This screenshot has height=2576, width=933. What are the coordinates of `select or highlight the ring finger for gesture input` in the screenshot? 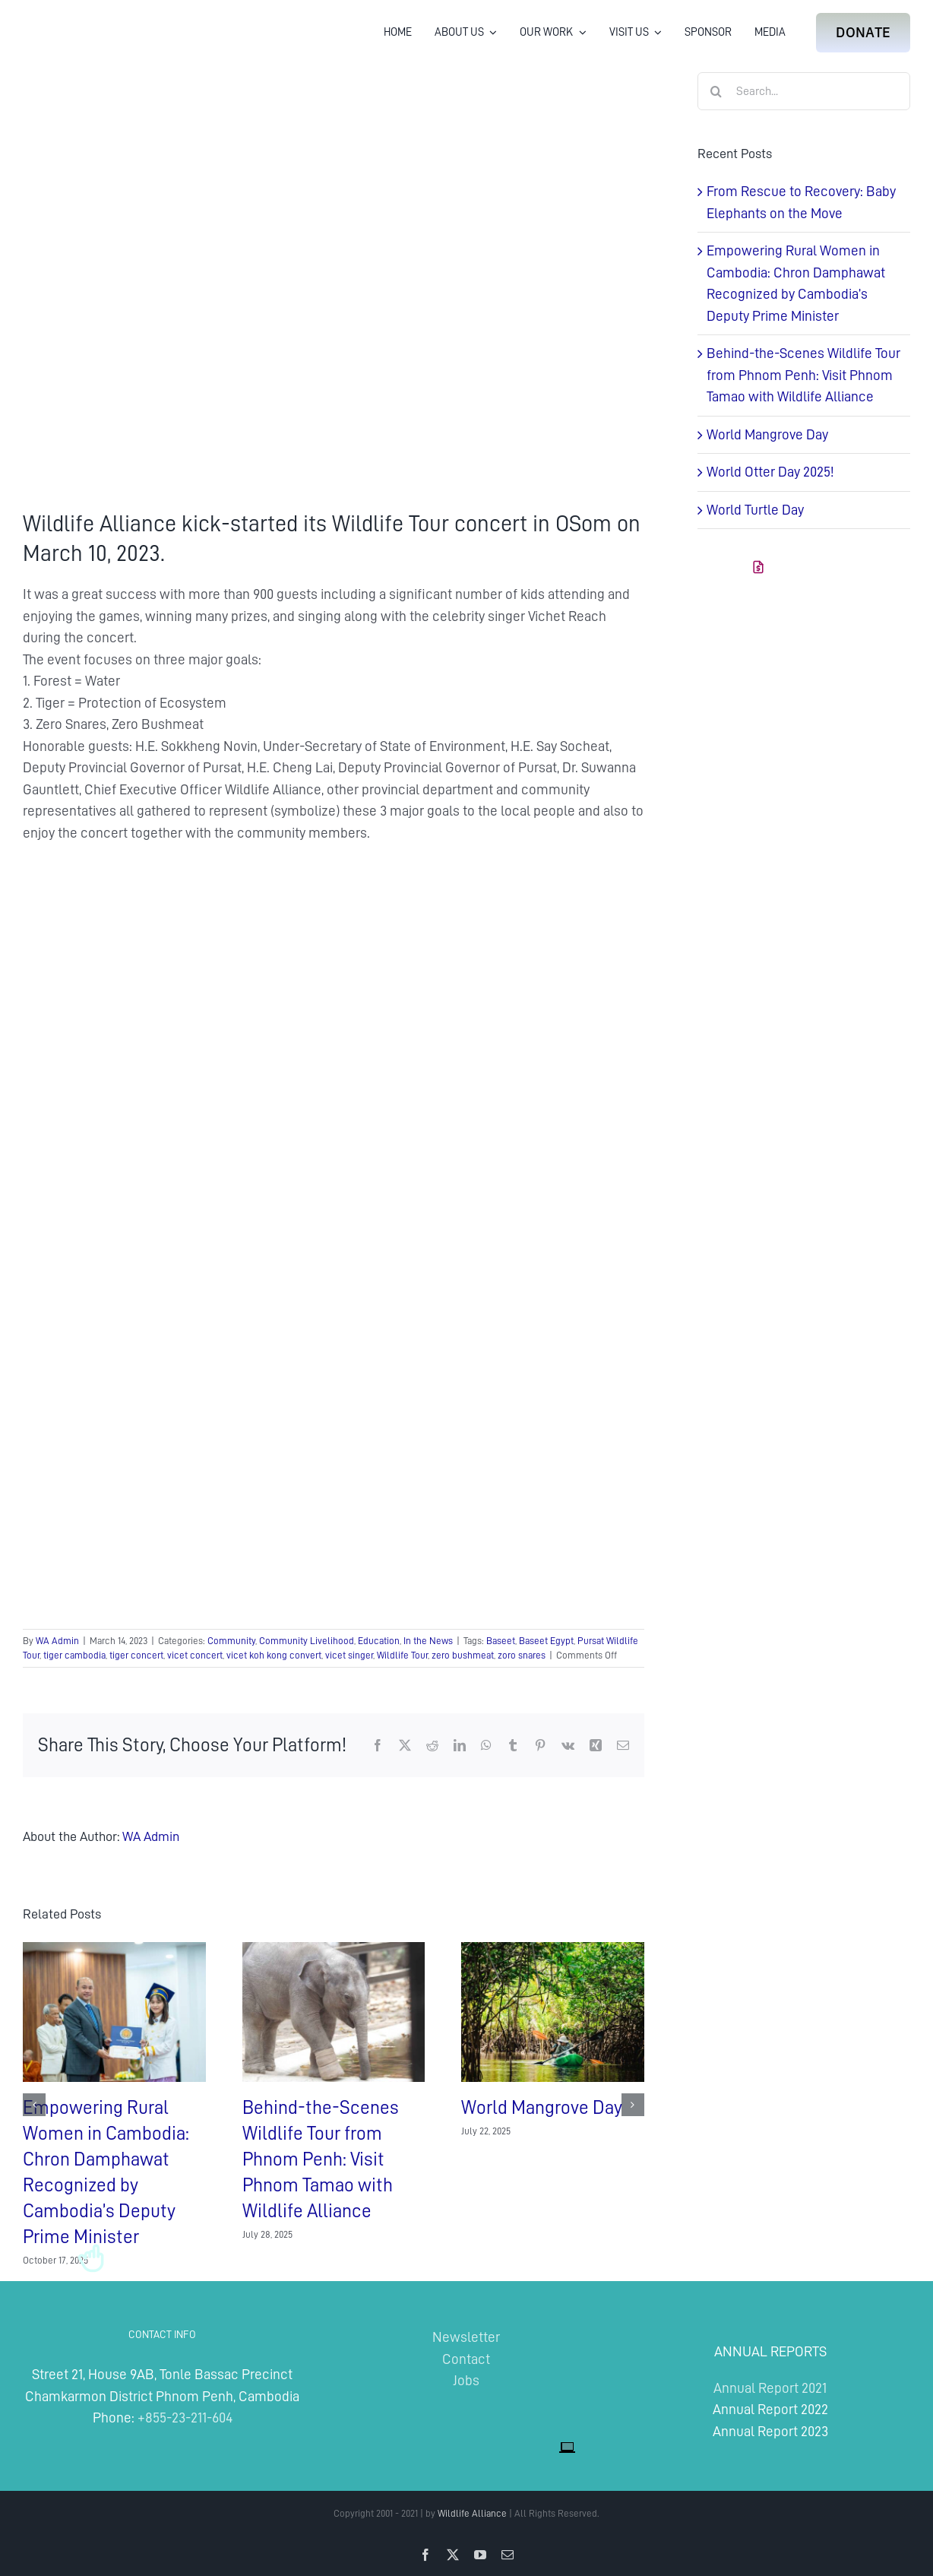 It's located at (91, 2257).